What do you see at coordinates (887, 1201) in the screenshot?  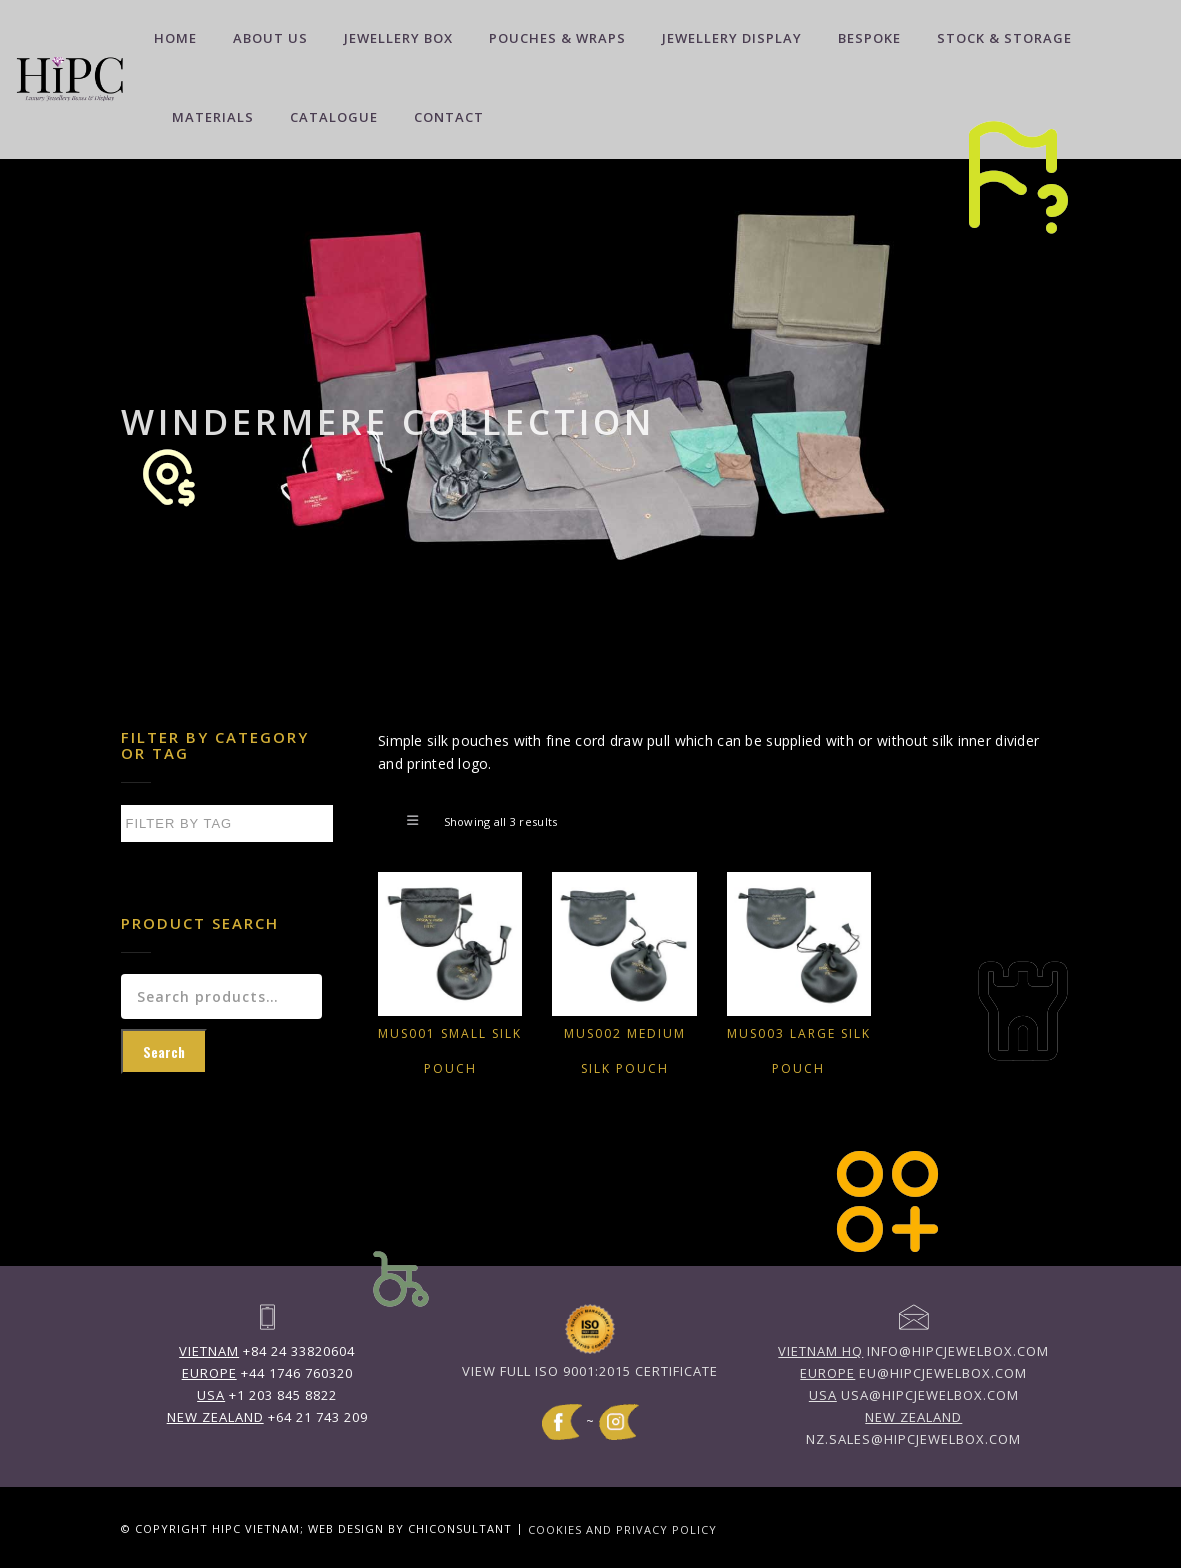 I see `add a new item to a collection` at bounding box center [887, 1201].